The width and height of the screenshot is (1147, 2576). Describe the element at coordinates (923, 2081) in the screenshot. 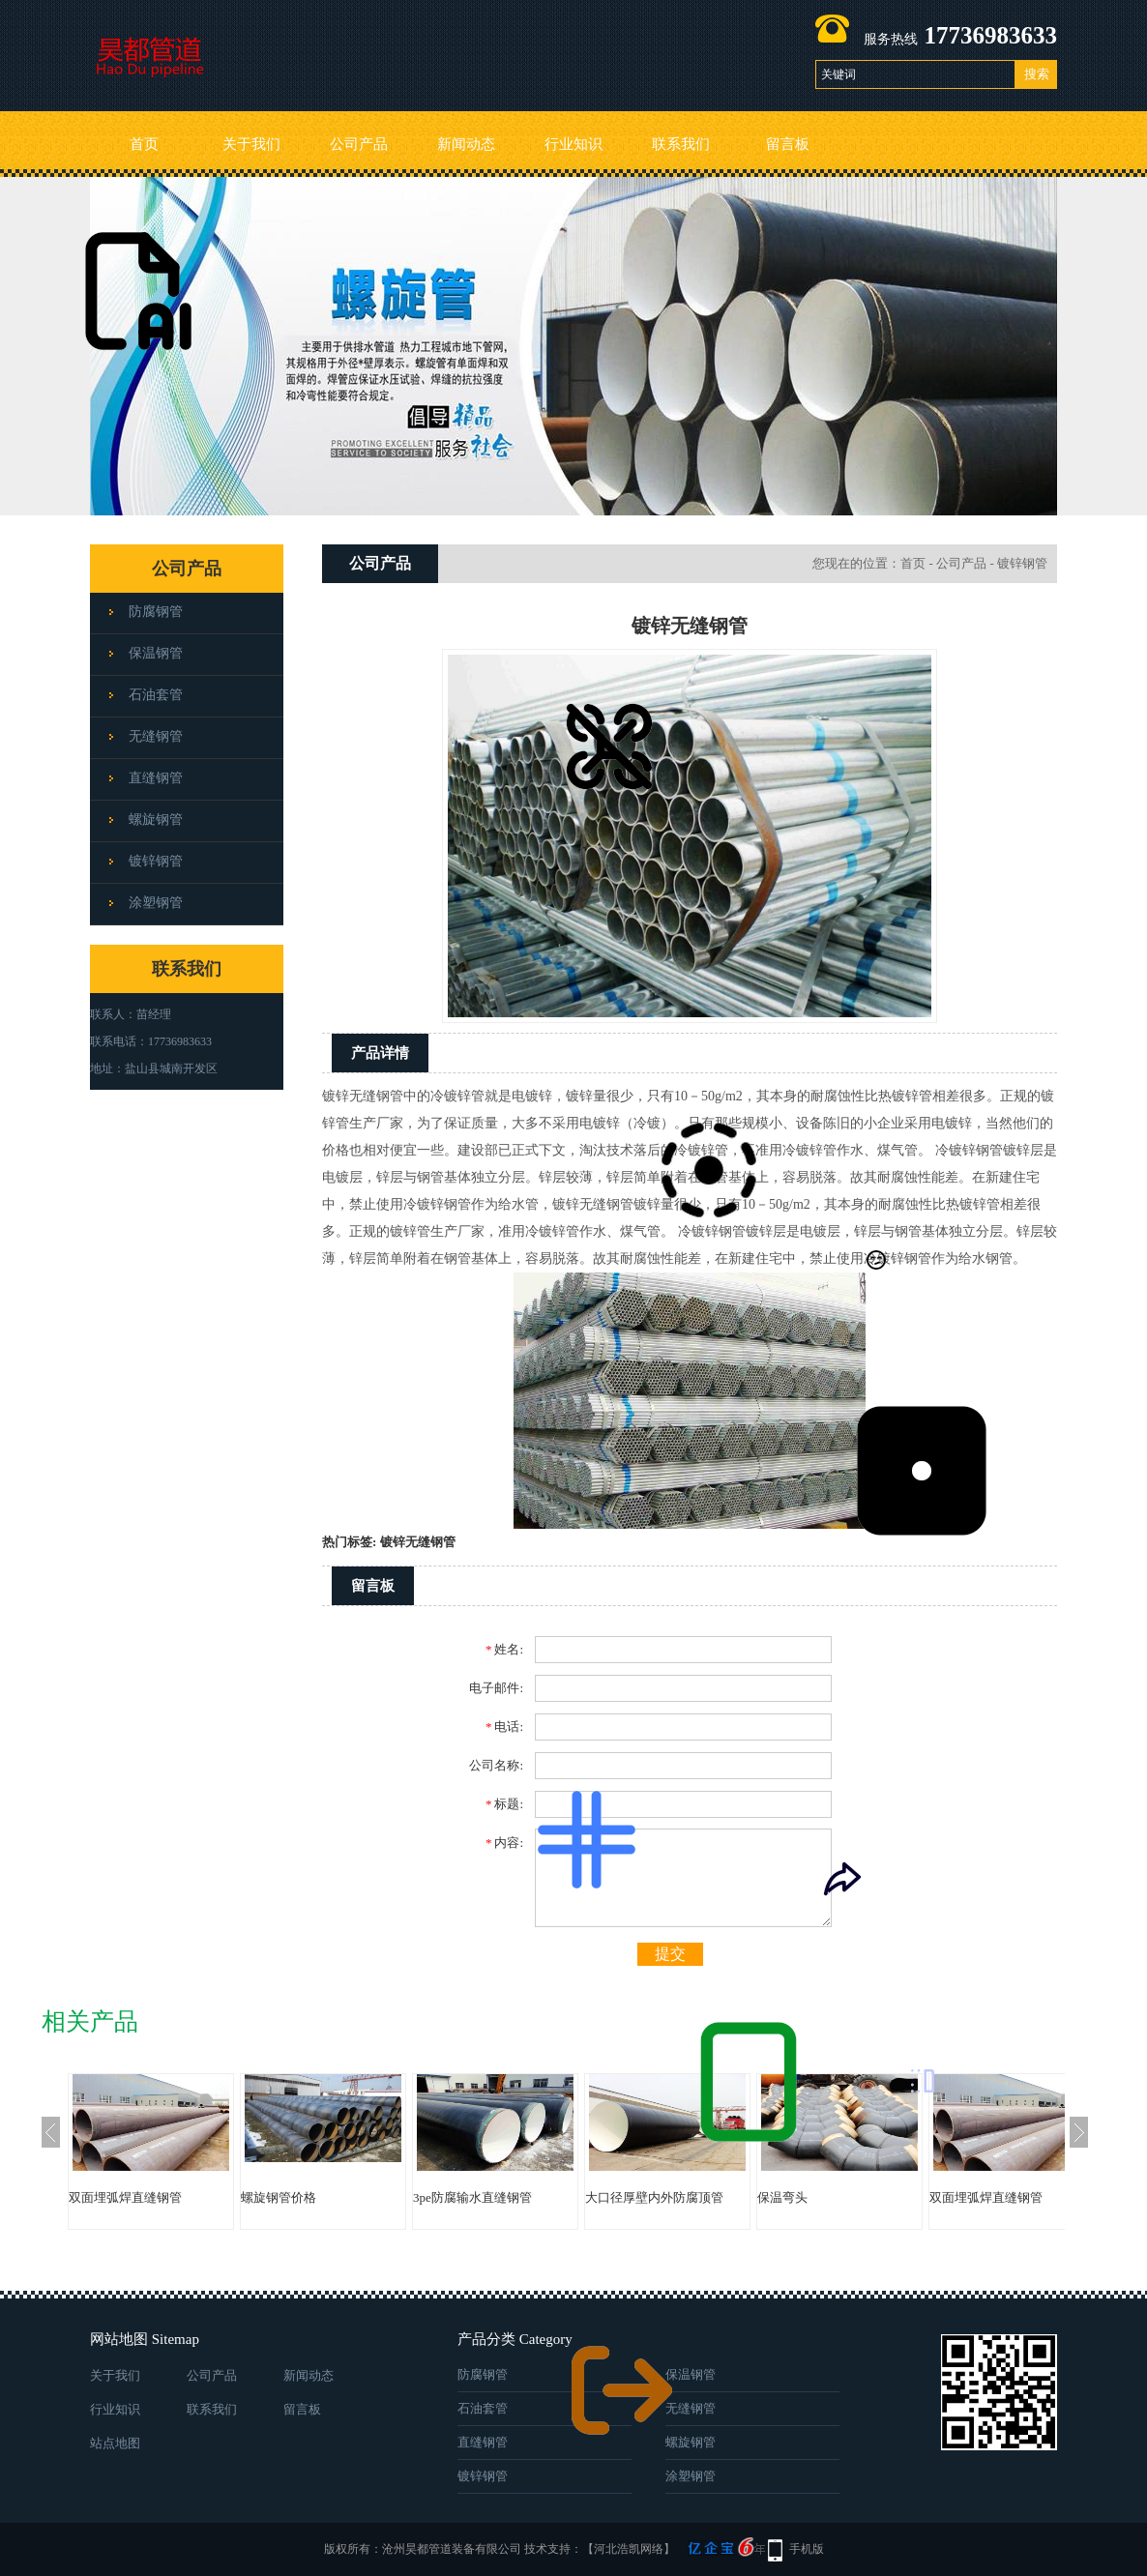

I see `align content to the right` at that location.